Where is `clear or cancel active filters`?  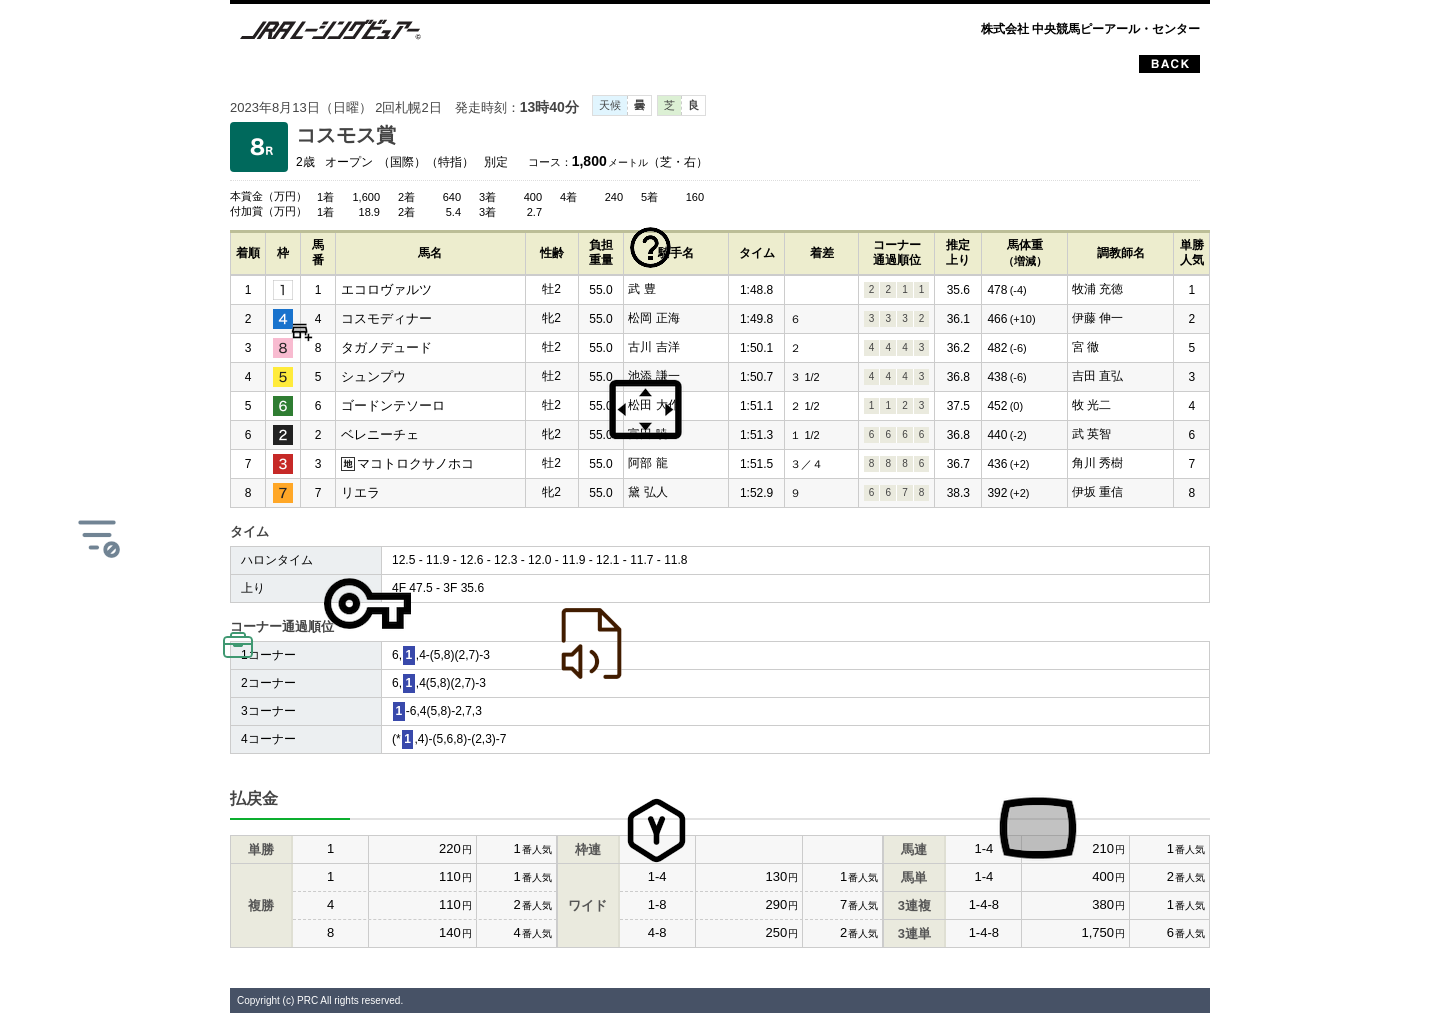
clear or cancel active filters is located at coordinates (97, 535).